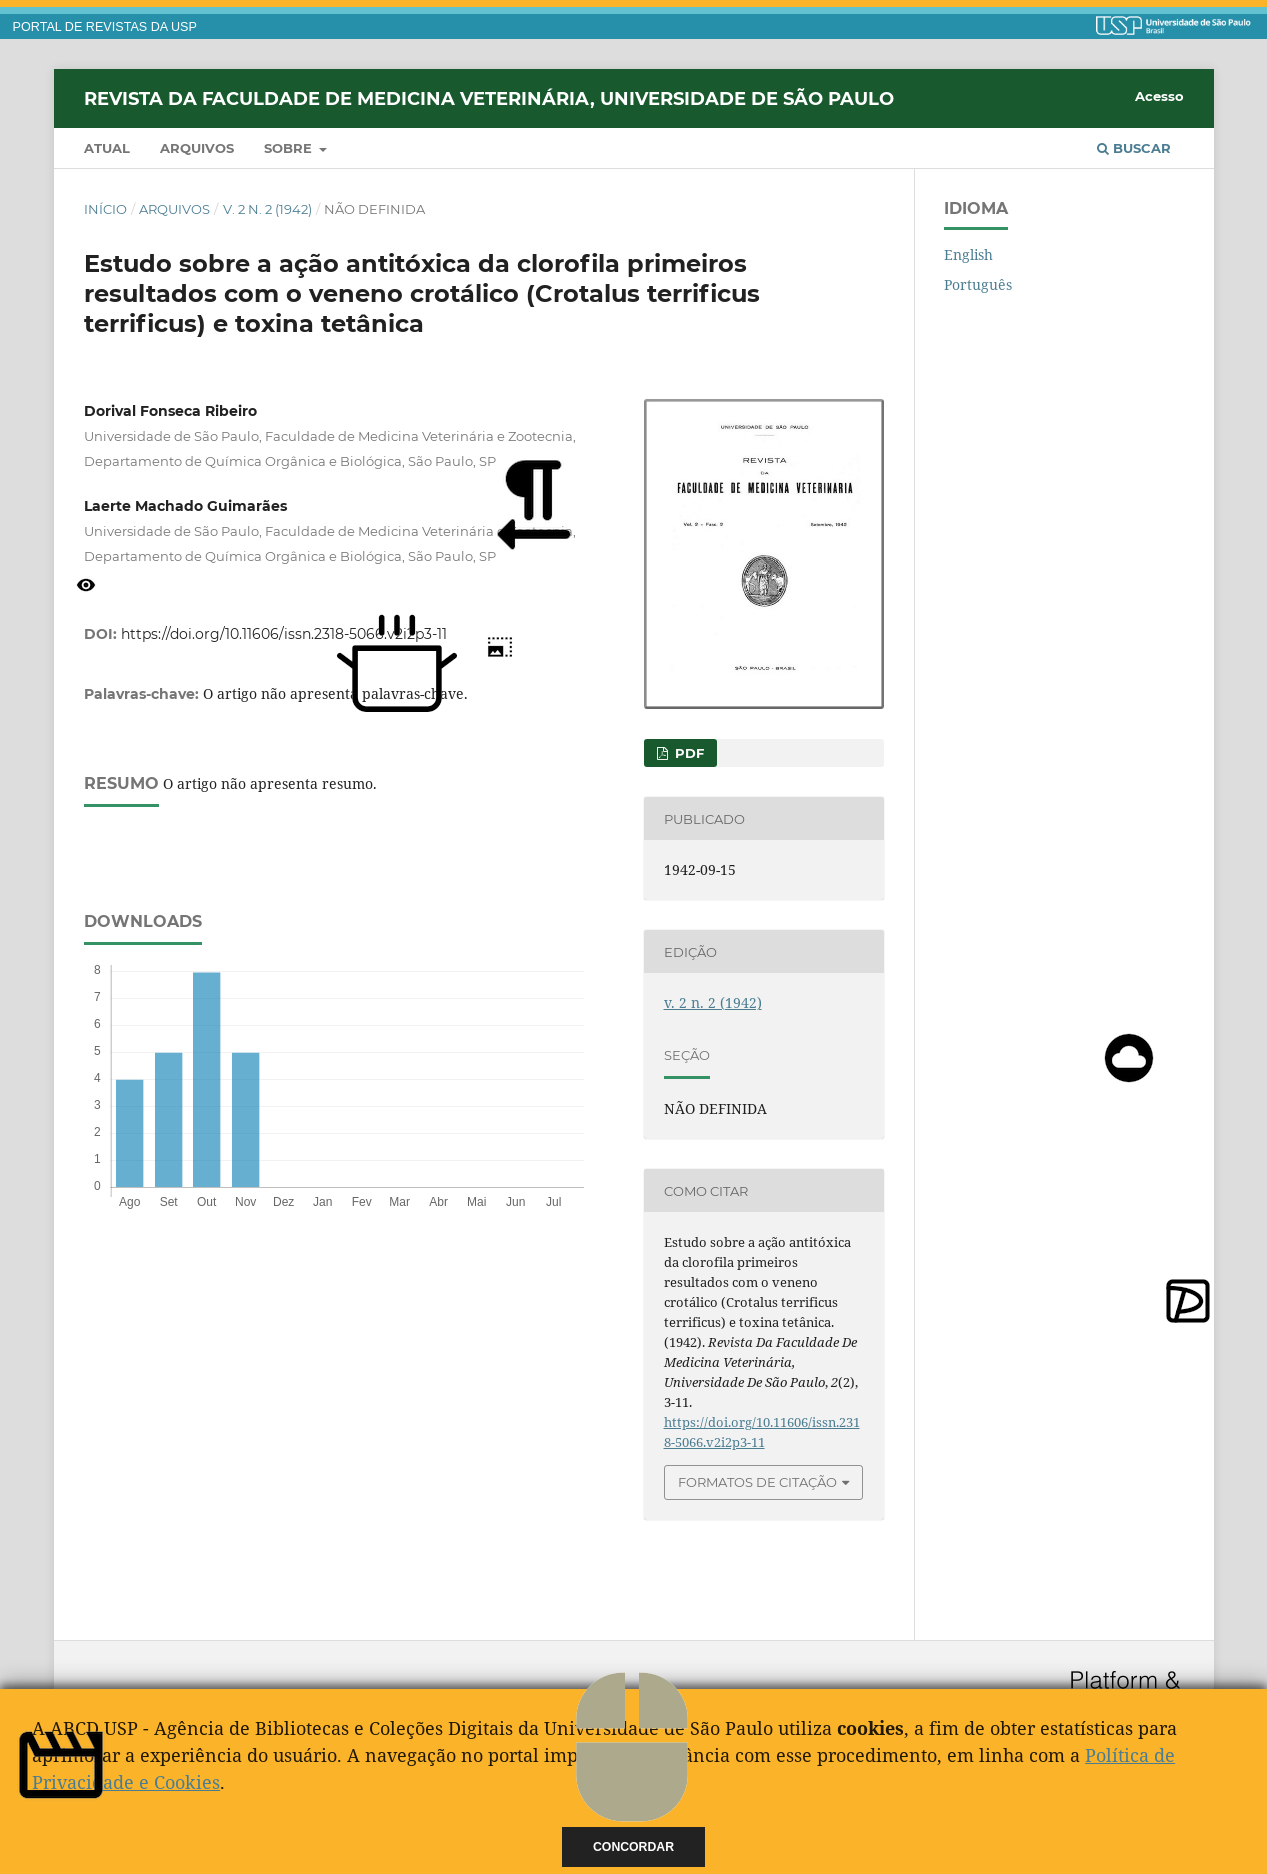  I want to click on pay with paypay, so click(1188, 1301).